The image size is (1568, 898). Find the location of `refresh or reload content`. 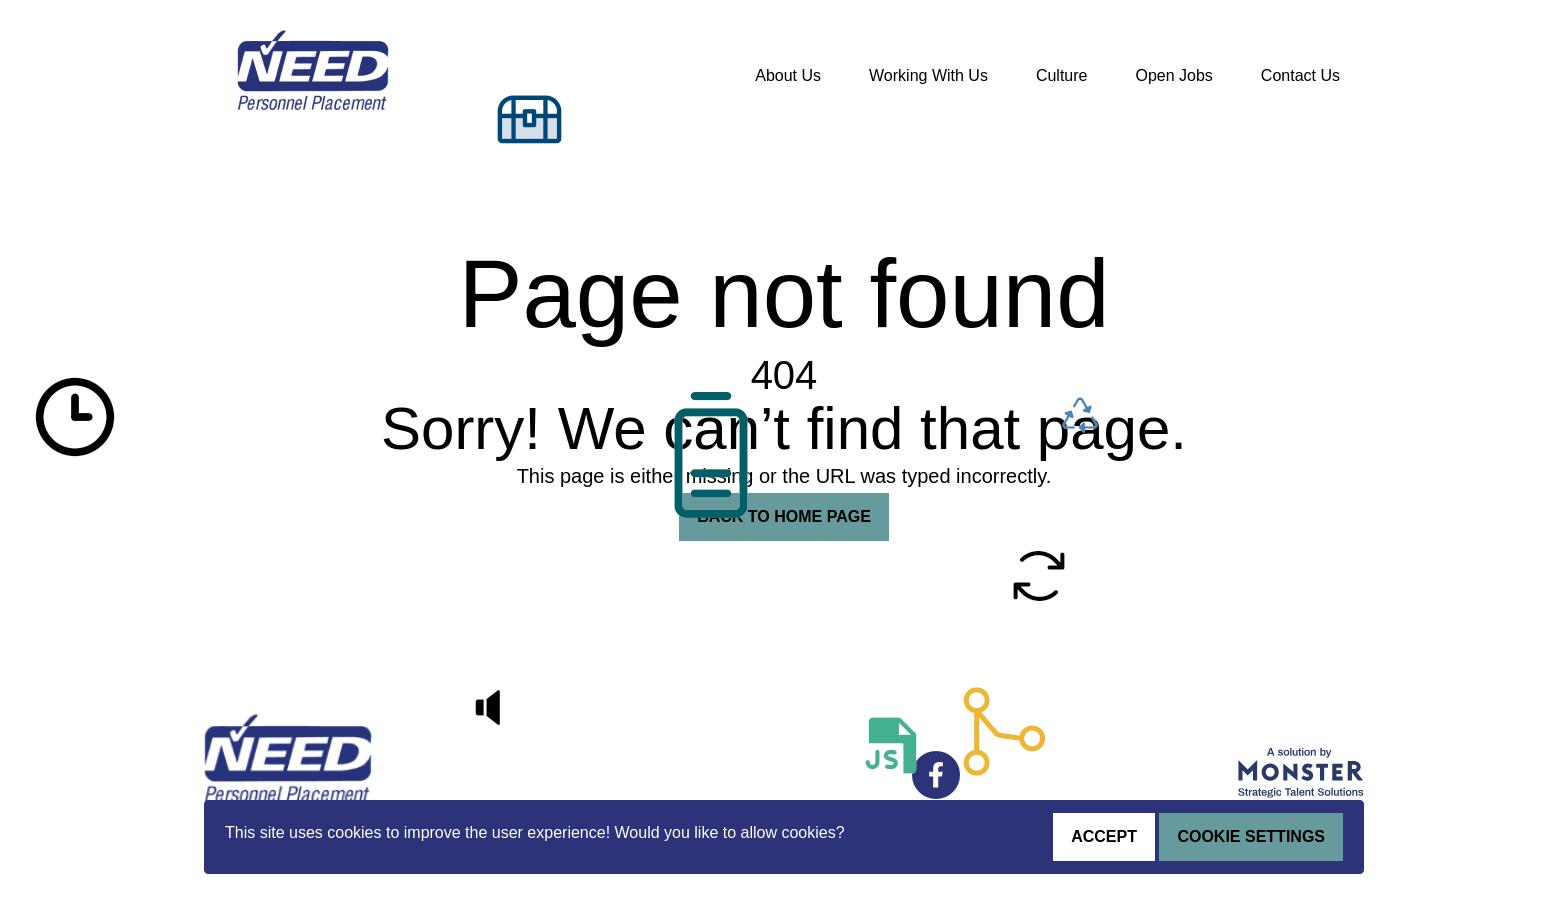

refresh or reload content is located at coordinates (1039, 576).